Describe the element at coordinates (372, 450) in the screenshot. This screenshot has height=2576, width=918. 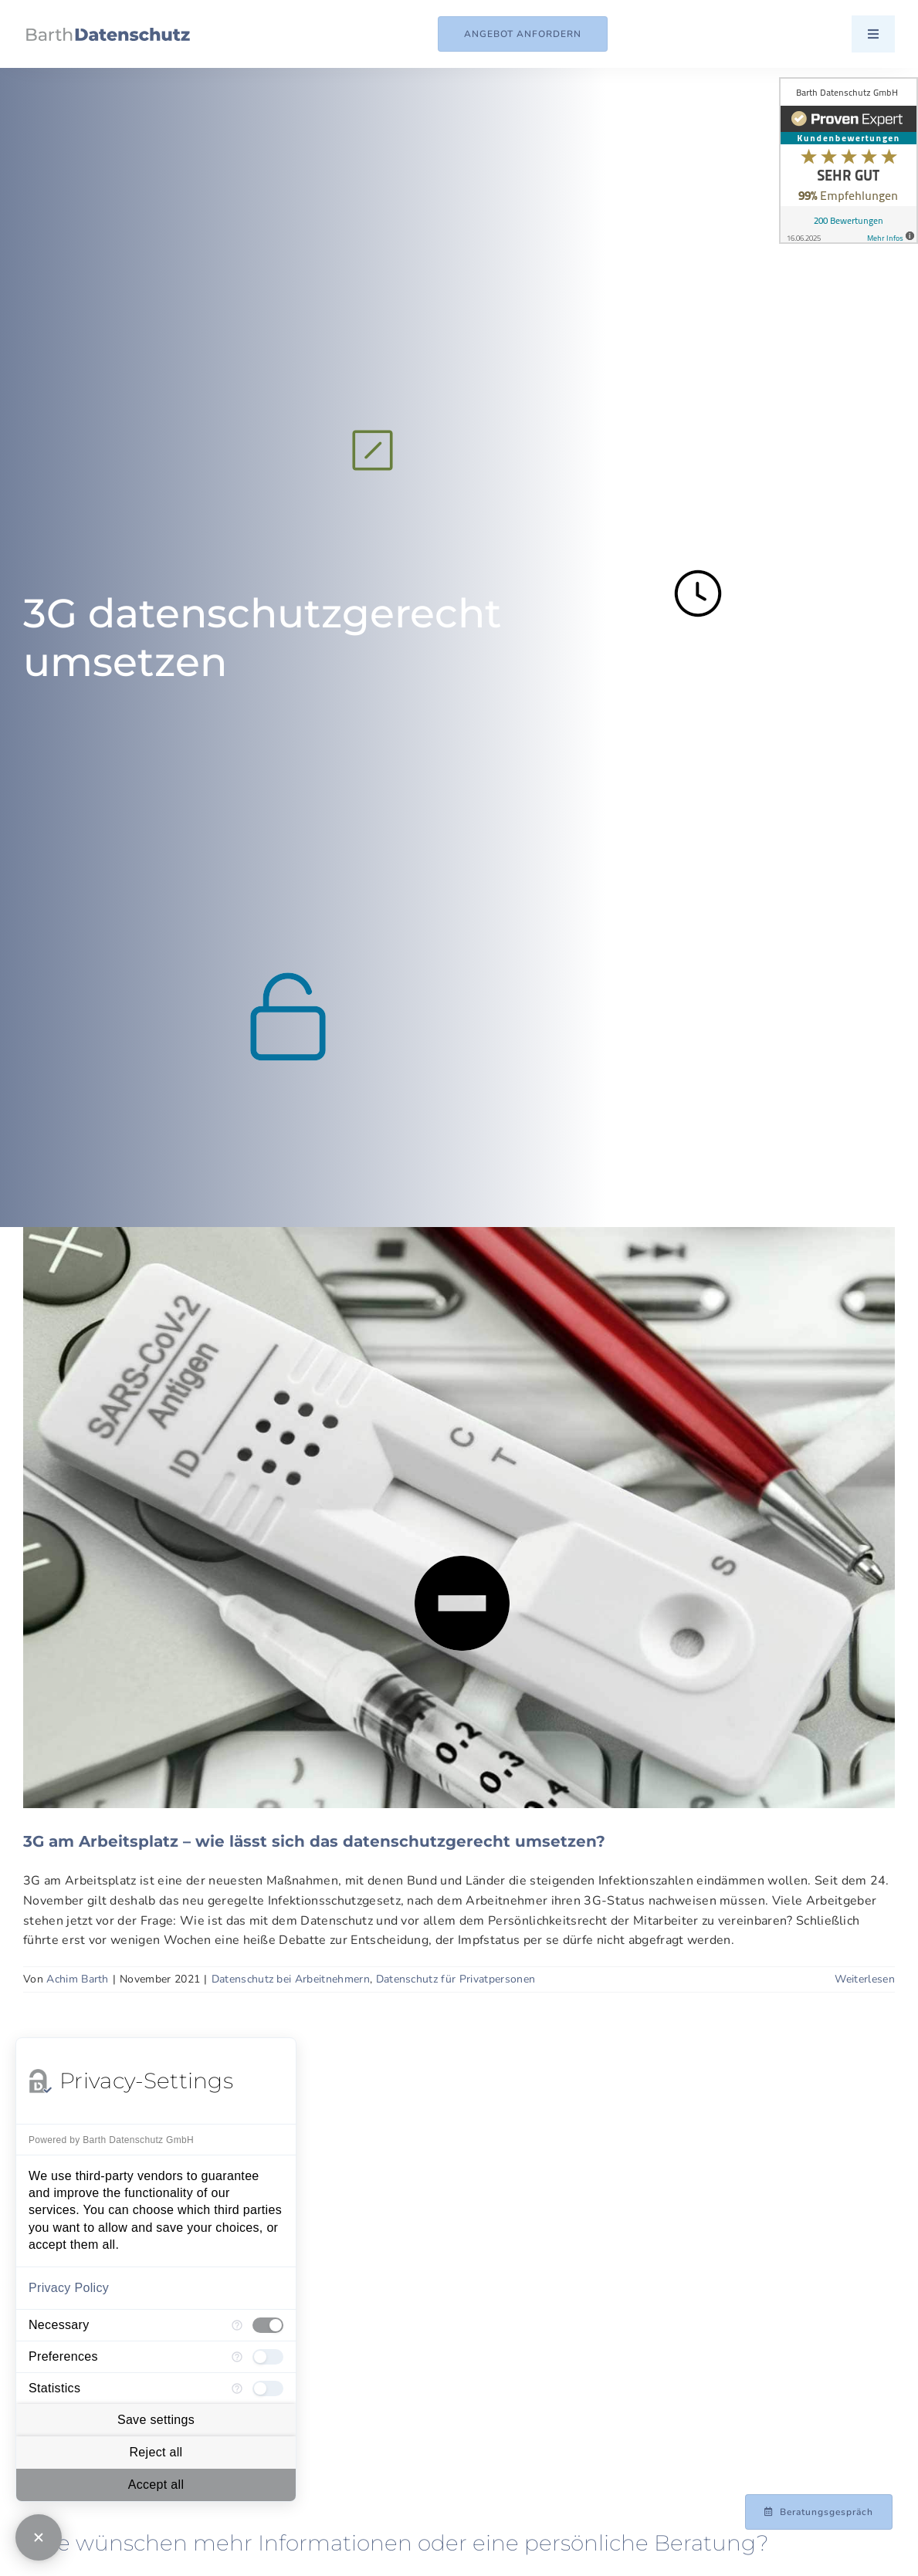
I see `indicates an ignored file in a diff view` at that location.